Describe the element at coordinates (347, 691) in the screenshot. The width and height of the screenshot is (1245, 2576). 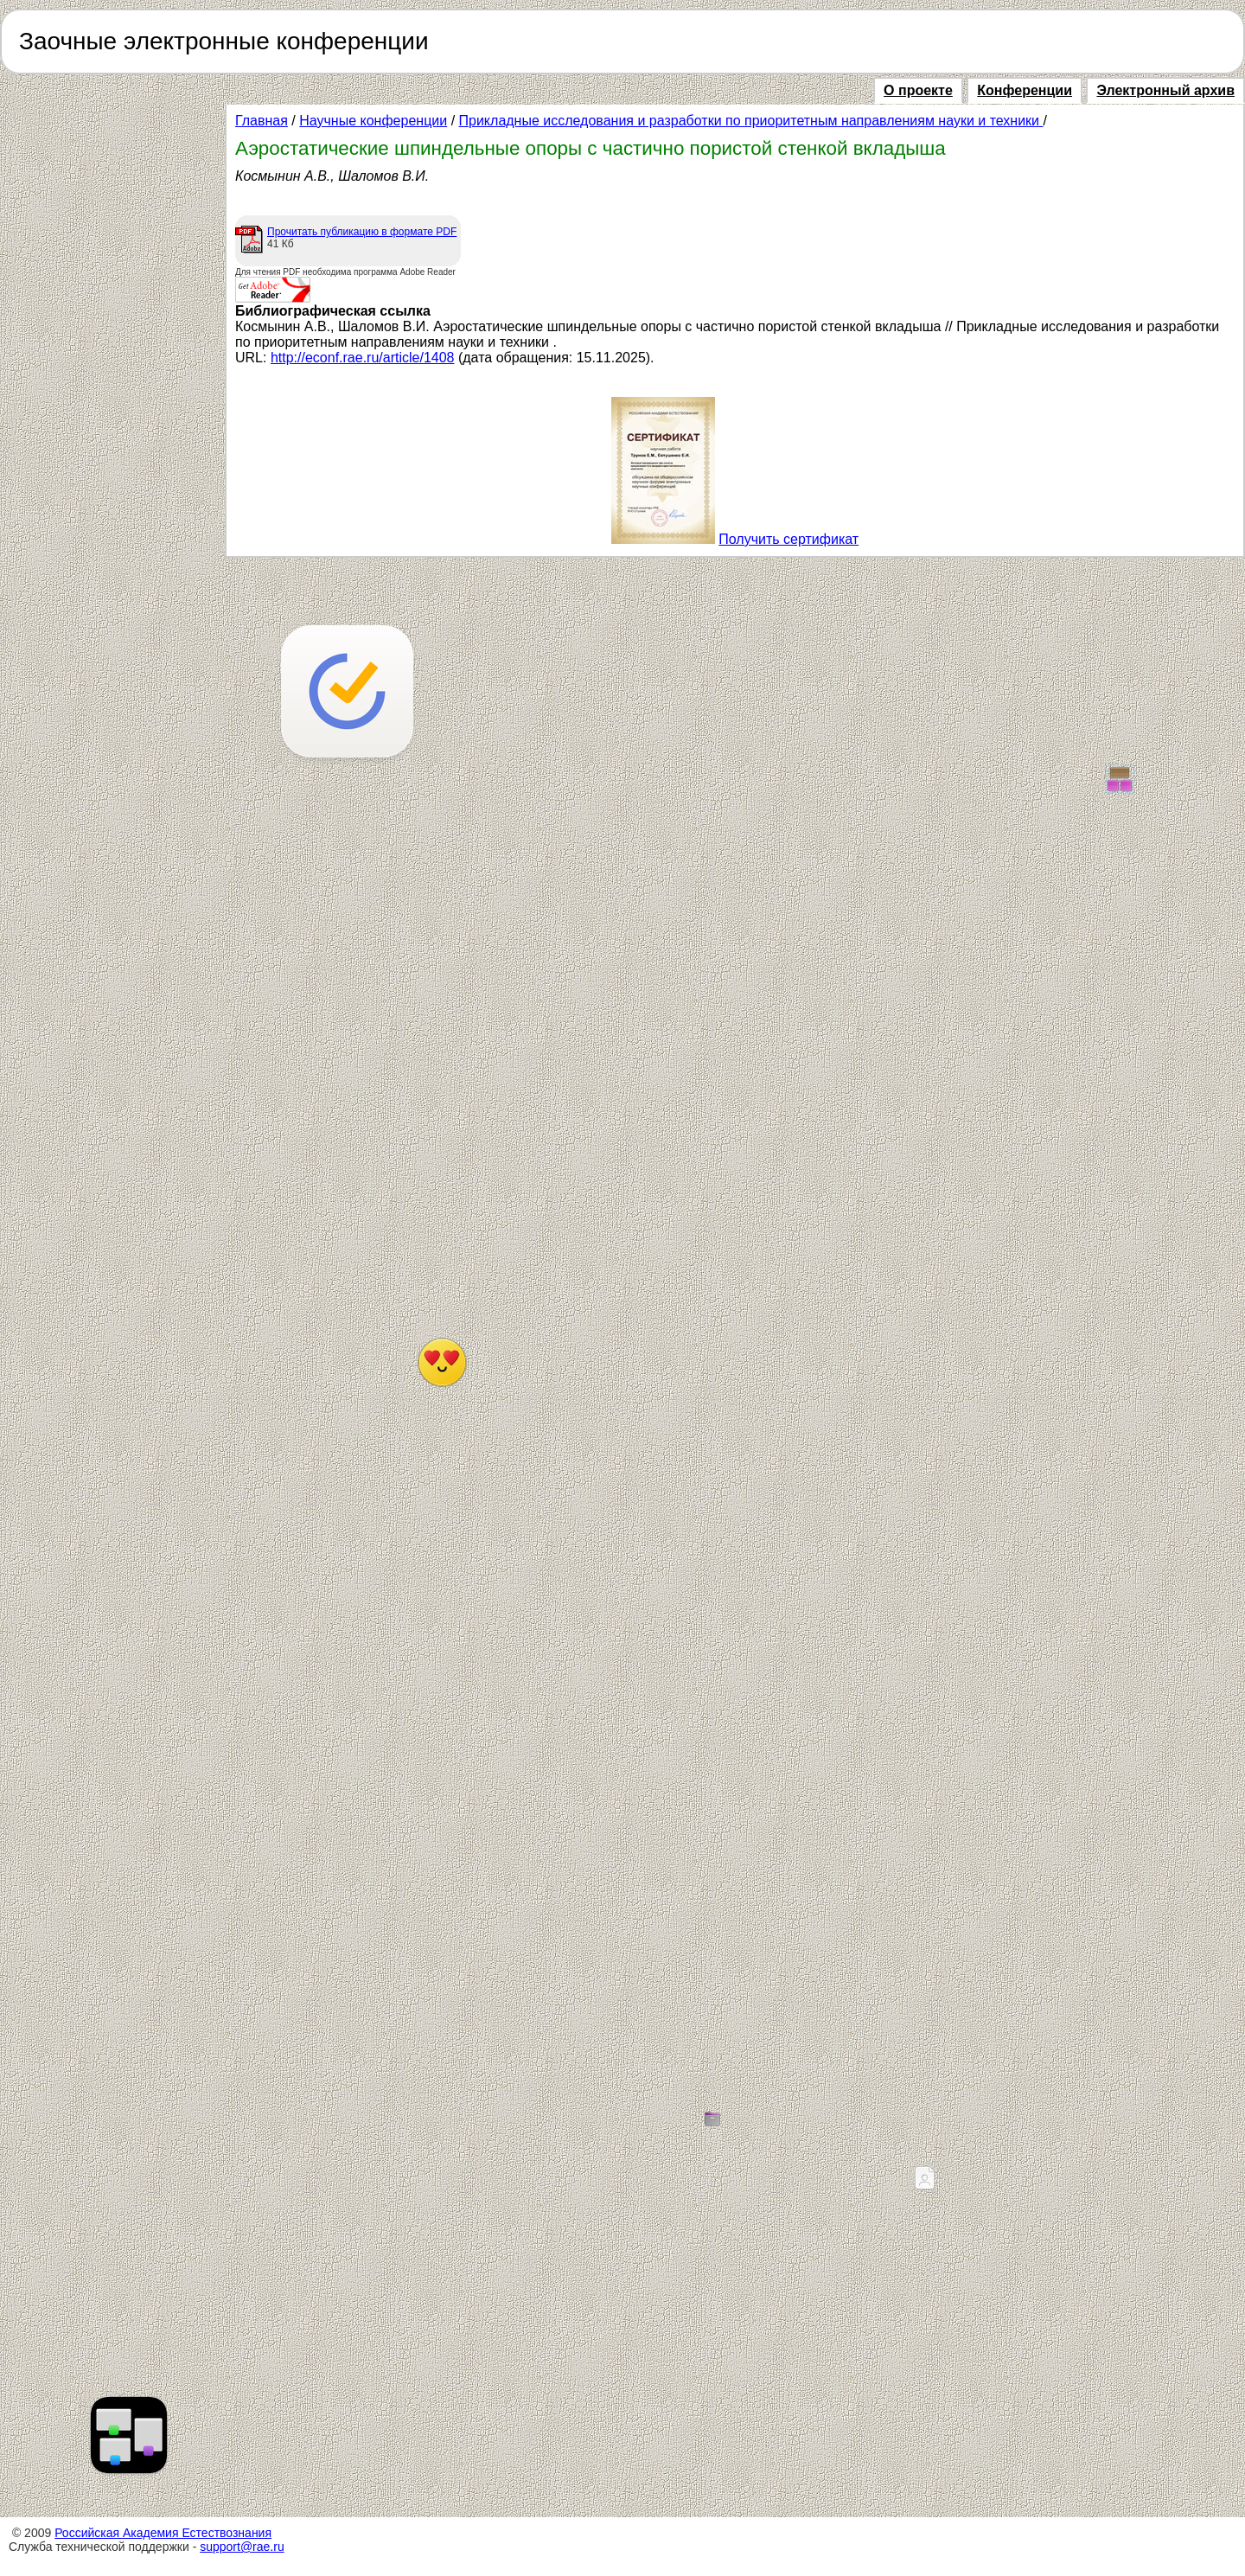
I see `open TickTick task manager app` at that location.